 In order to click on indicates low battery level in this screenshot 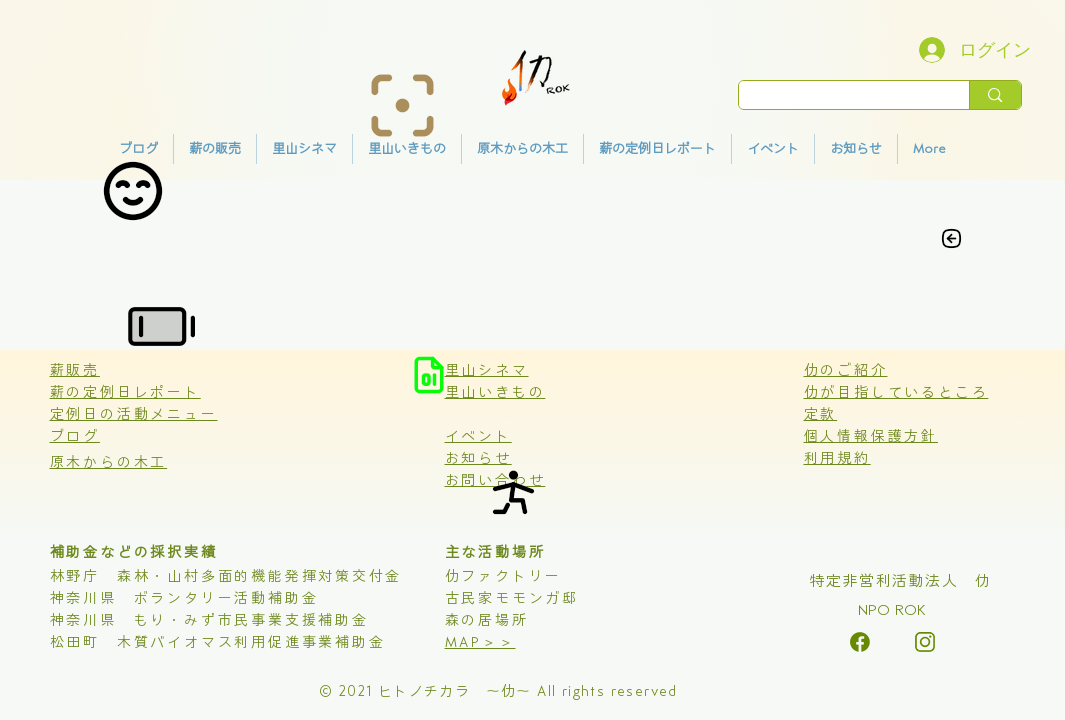, I will do `click(160, 326)`.